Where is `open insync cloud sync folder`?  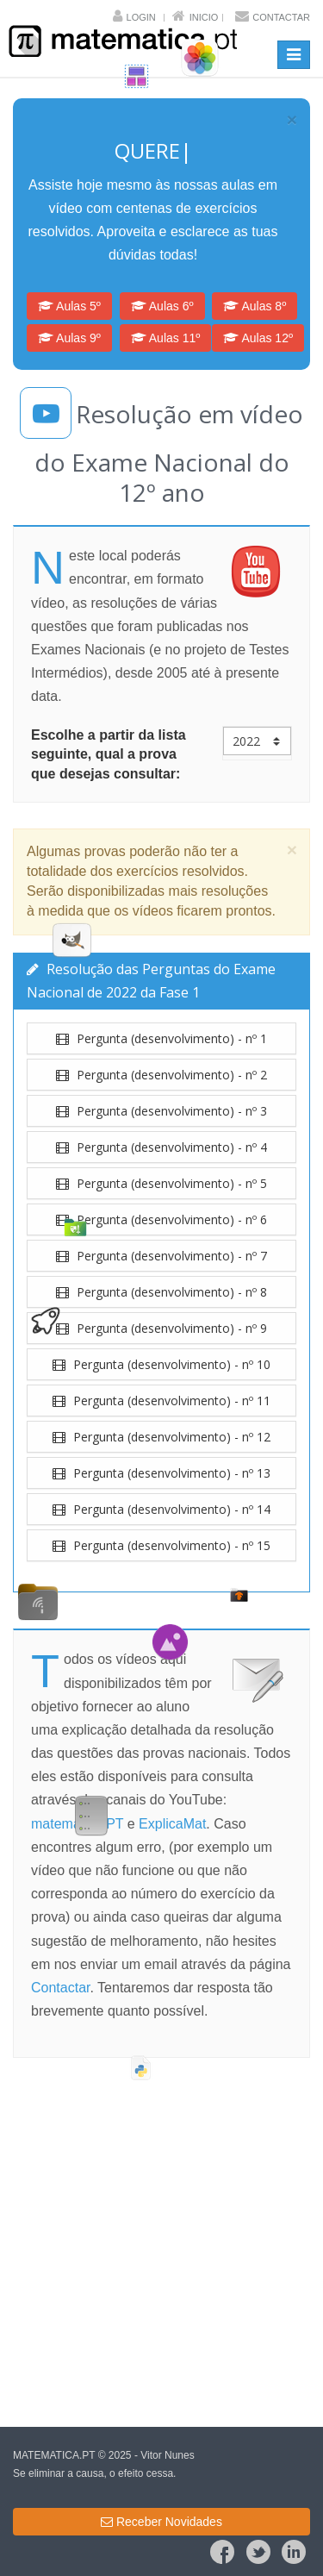
open insync cloud sync folder is located at coordinates (38, 1602).